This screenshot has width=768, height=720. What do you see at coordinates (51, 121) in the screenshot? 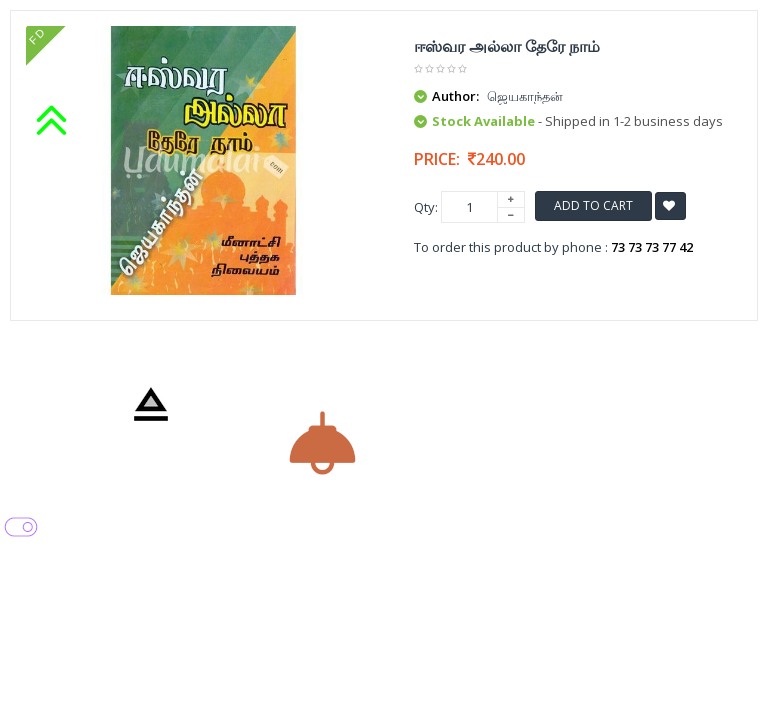
I see `scroll to top of page` at bounding box center [51, 121].